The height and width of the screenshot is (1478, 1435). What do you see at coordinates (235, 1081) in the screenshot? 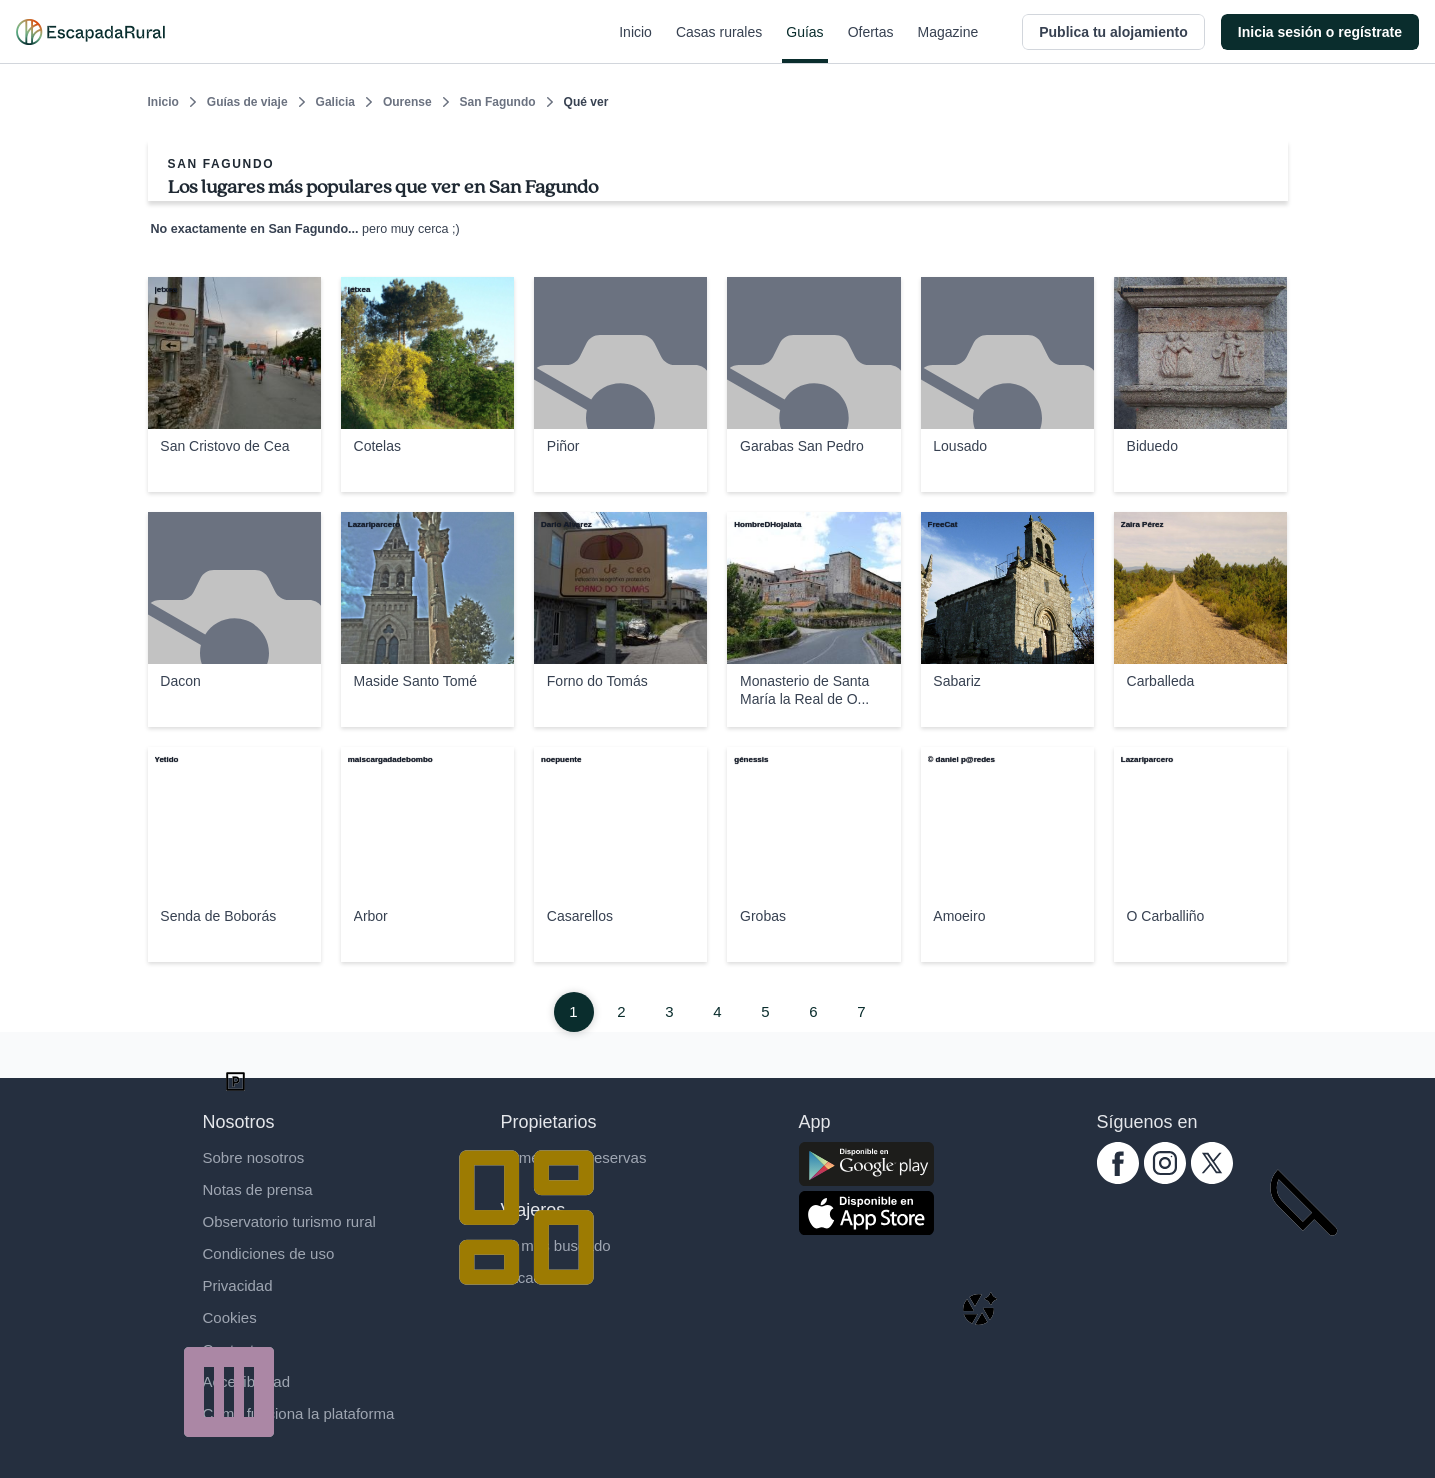
I see `find nearby parking locations` at bounding box center [235, 1081].